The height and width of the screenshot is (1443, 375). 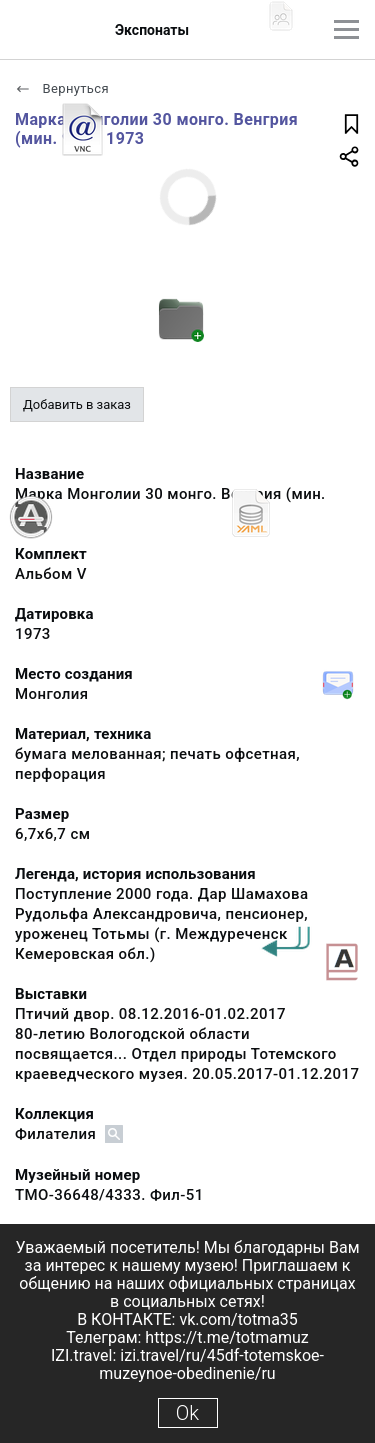 I want to click on credits or attribution text file, so click(x=281, y=16).